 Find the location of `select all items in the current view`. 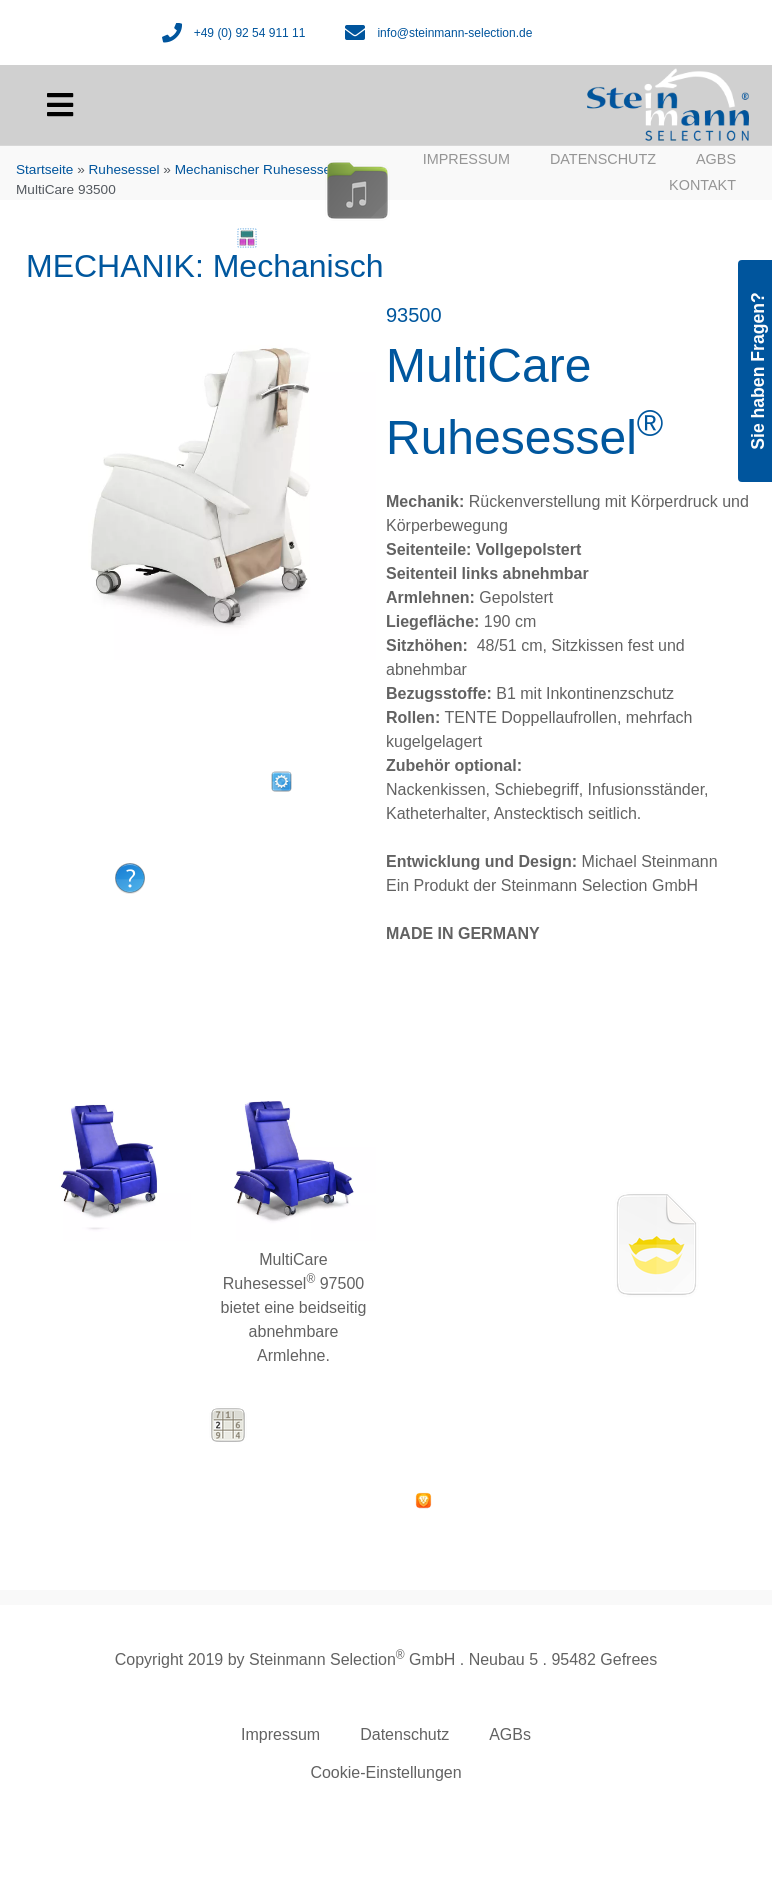

select all items in the current view is located at coordinates (247, 238).